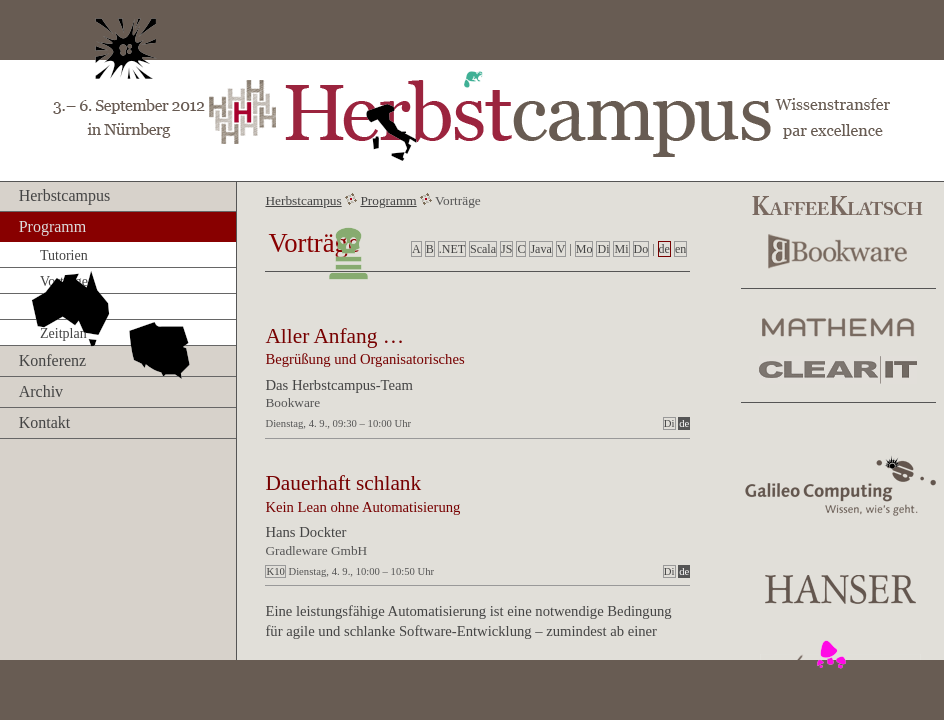 The width and height of the screenshot is (944, 720). What do you see at coordinates (348, 253) in the screenshot?
I see `indicates a telefrag kill in-game` at bounding box center [348, 253].